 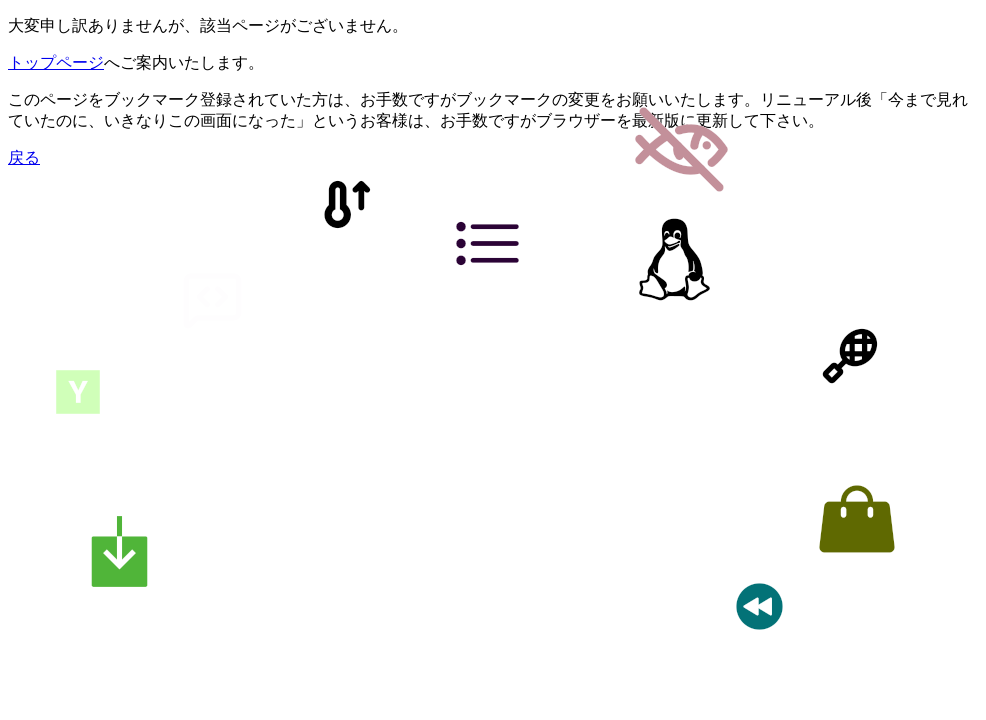 I want to click on indicates Linux operating system compatibility, so click(x=674, y=259).